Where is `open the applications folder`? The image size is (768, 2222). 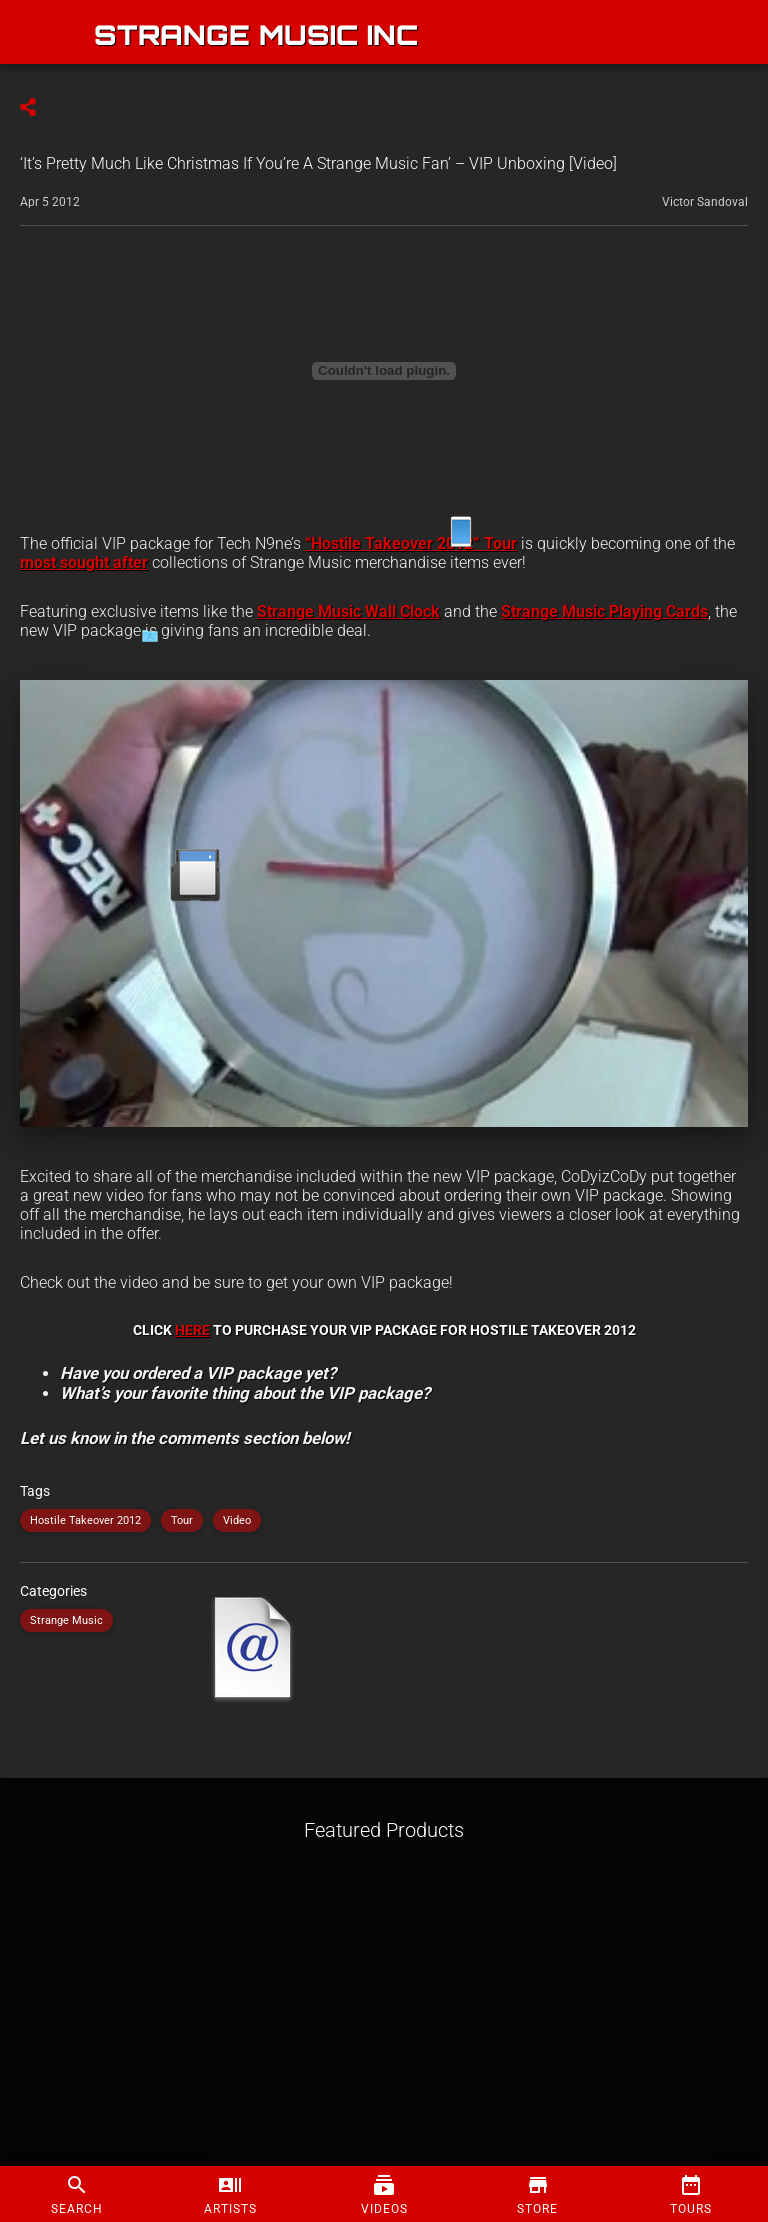
open the applications folder is located at coordinates (150, 636).